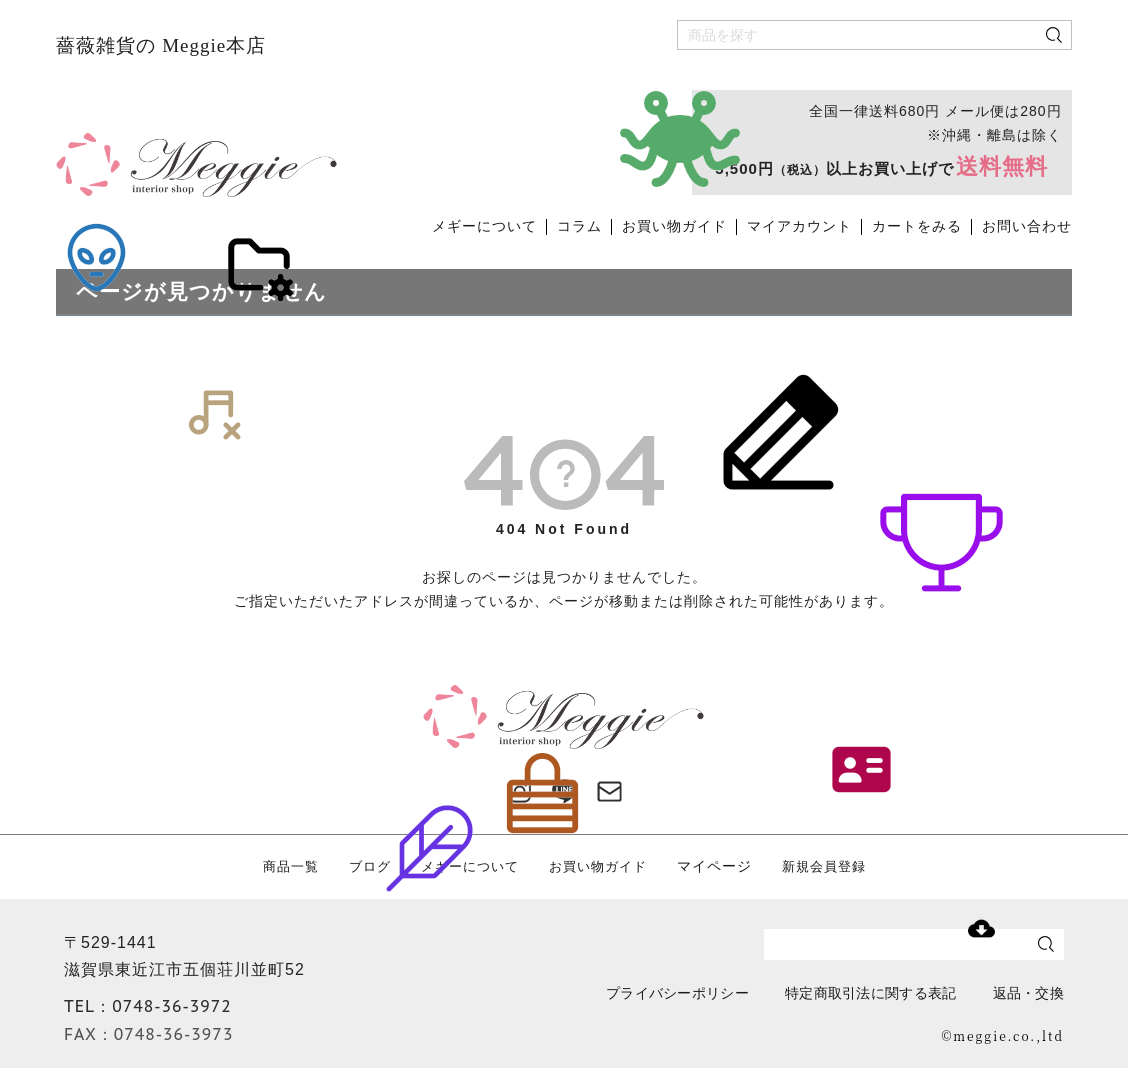 This screenshot has height=1068, width=1128. Describe the element at coordinates (259, 266) in the screenshot. I see `access folder settings` at that location.